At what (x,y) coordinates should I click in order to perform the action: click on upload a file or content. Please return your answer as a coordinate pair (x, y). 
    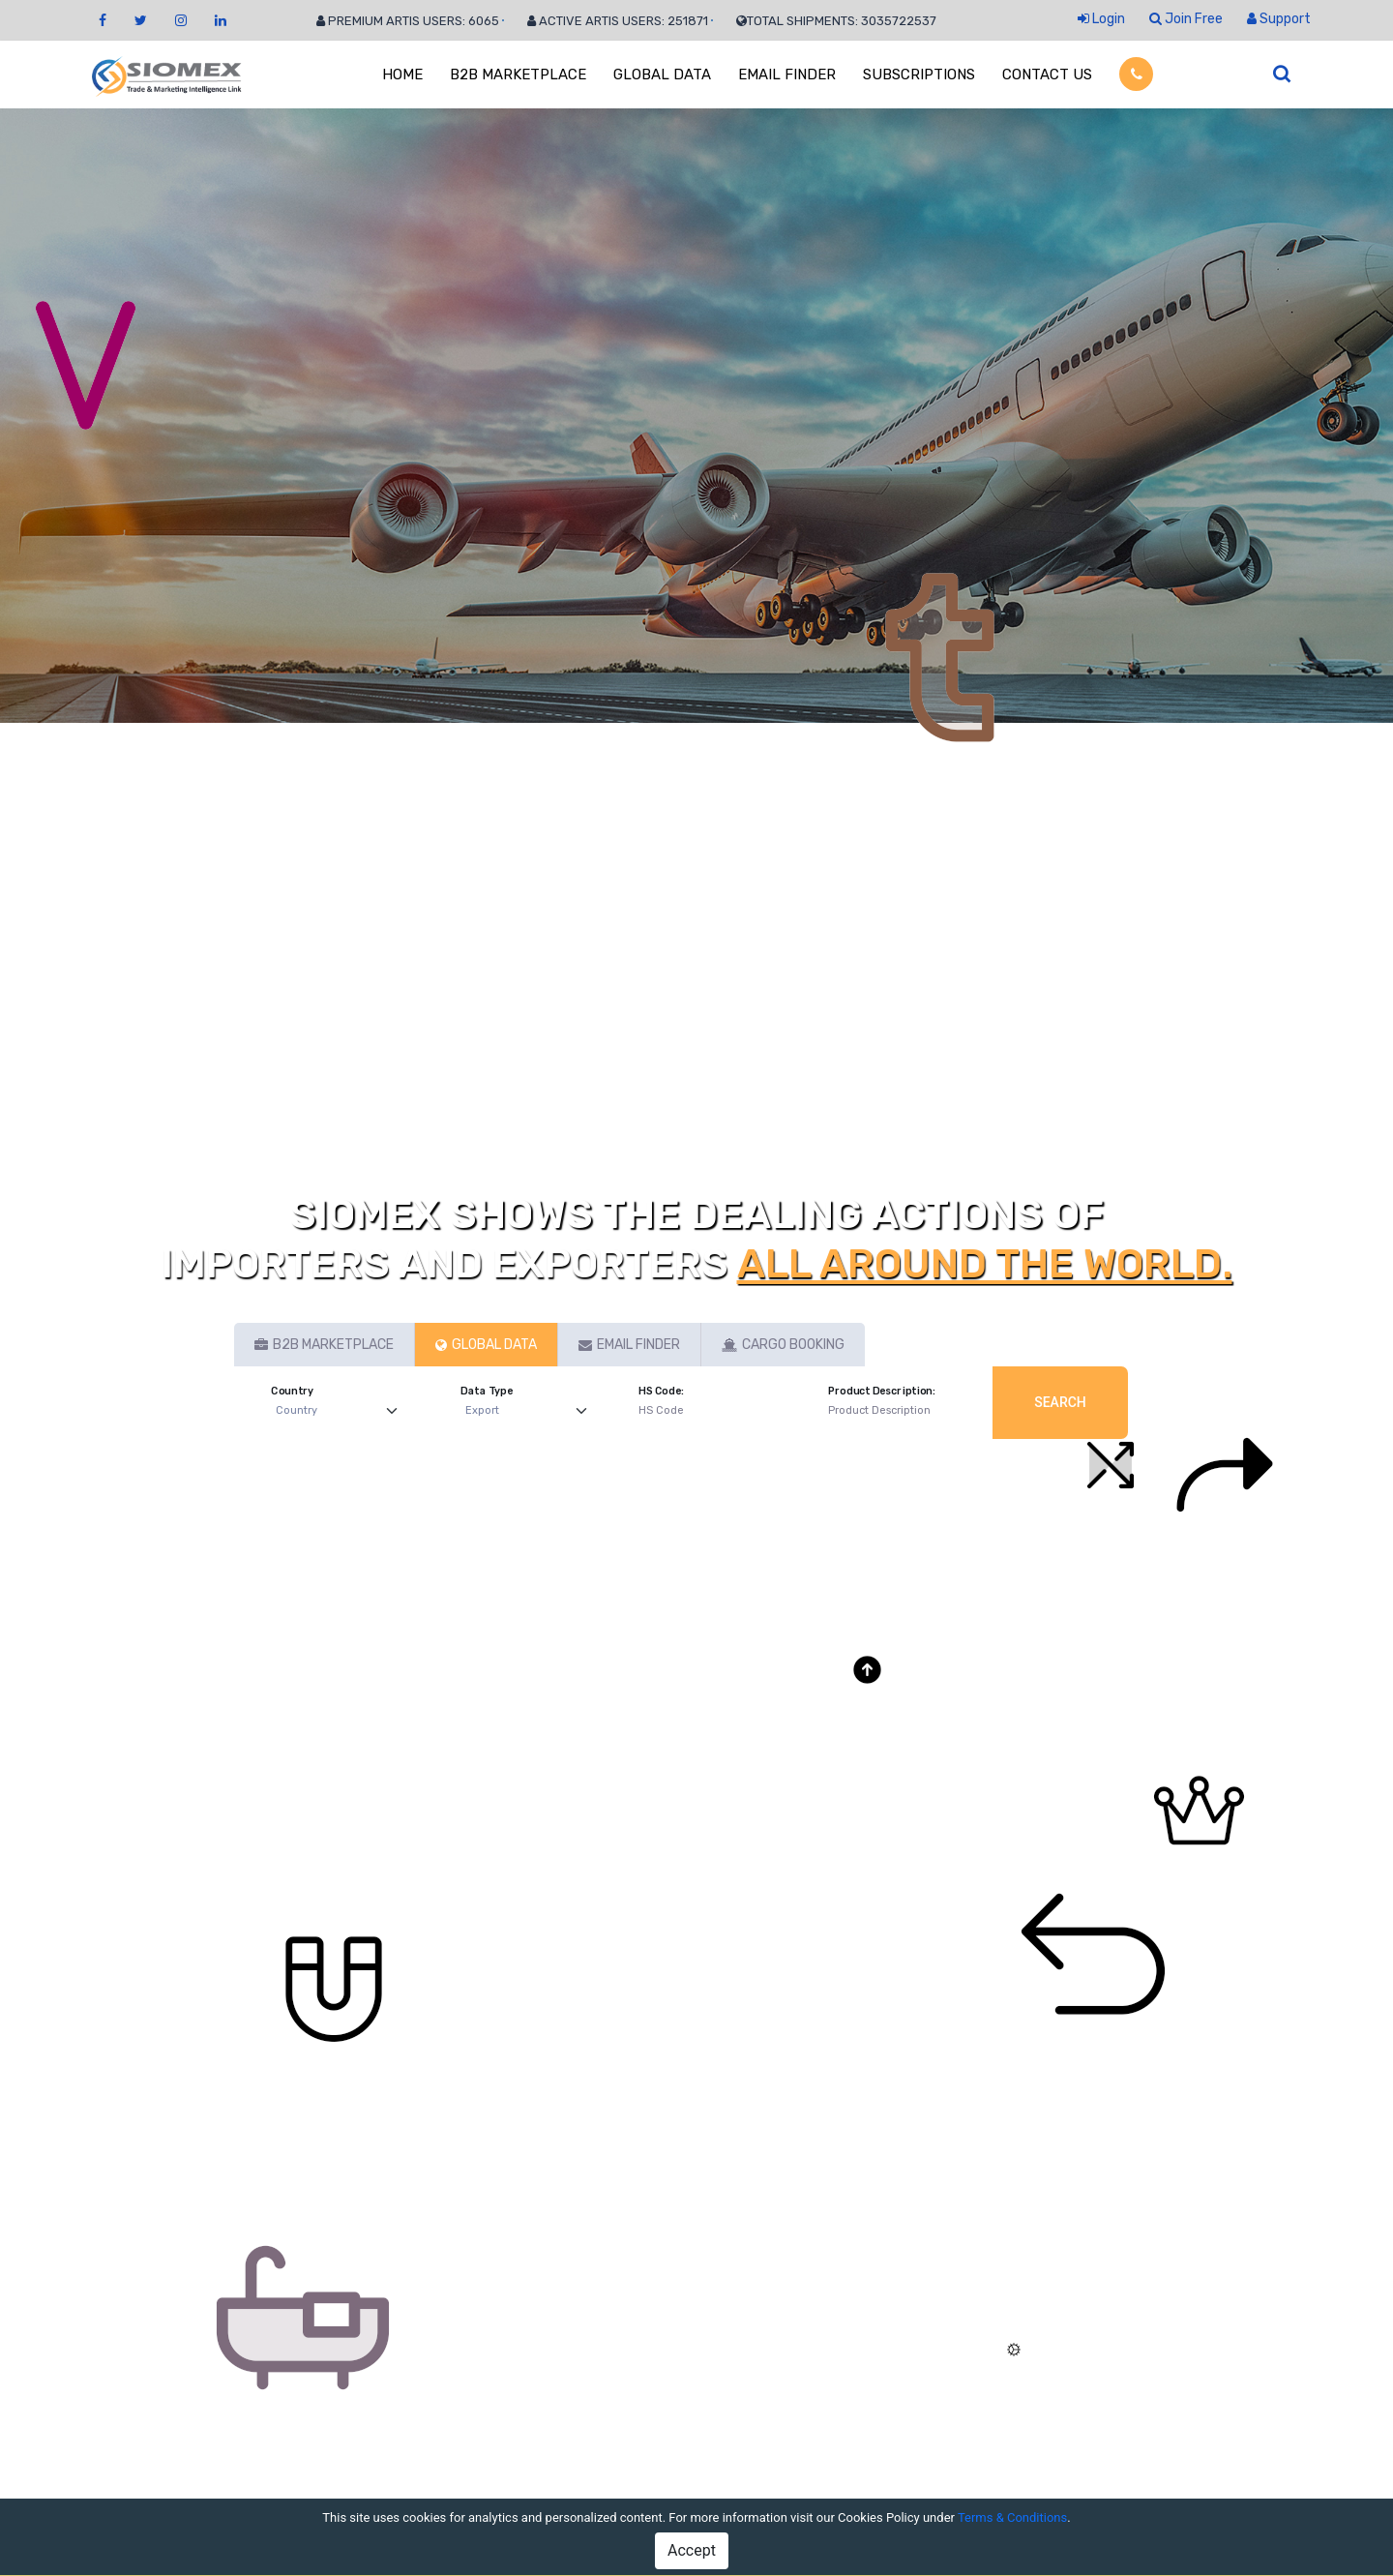
    Looking at the image, I should click on (867, 1669).